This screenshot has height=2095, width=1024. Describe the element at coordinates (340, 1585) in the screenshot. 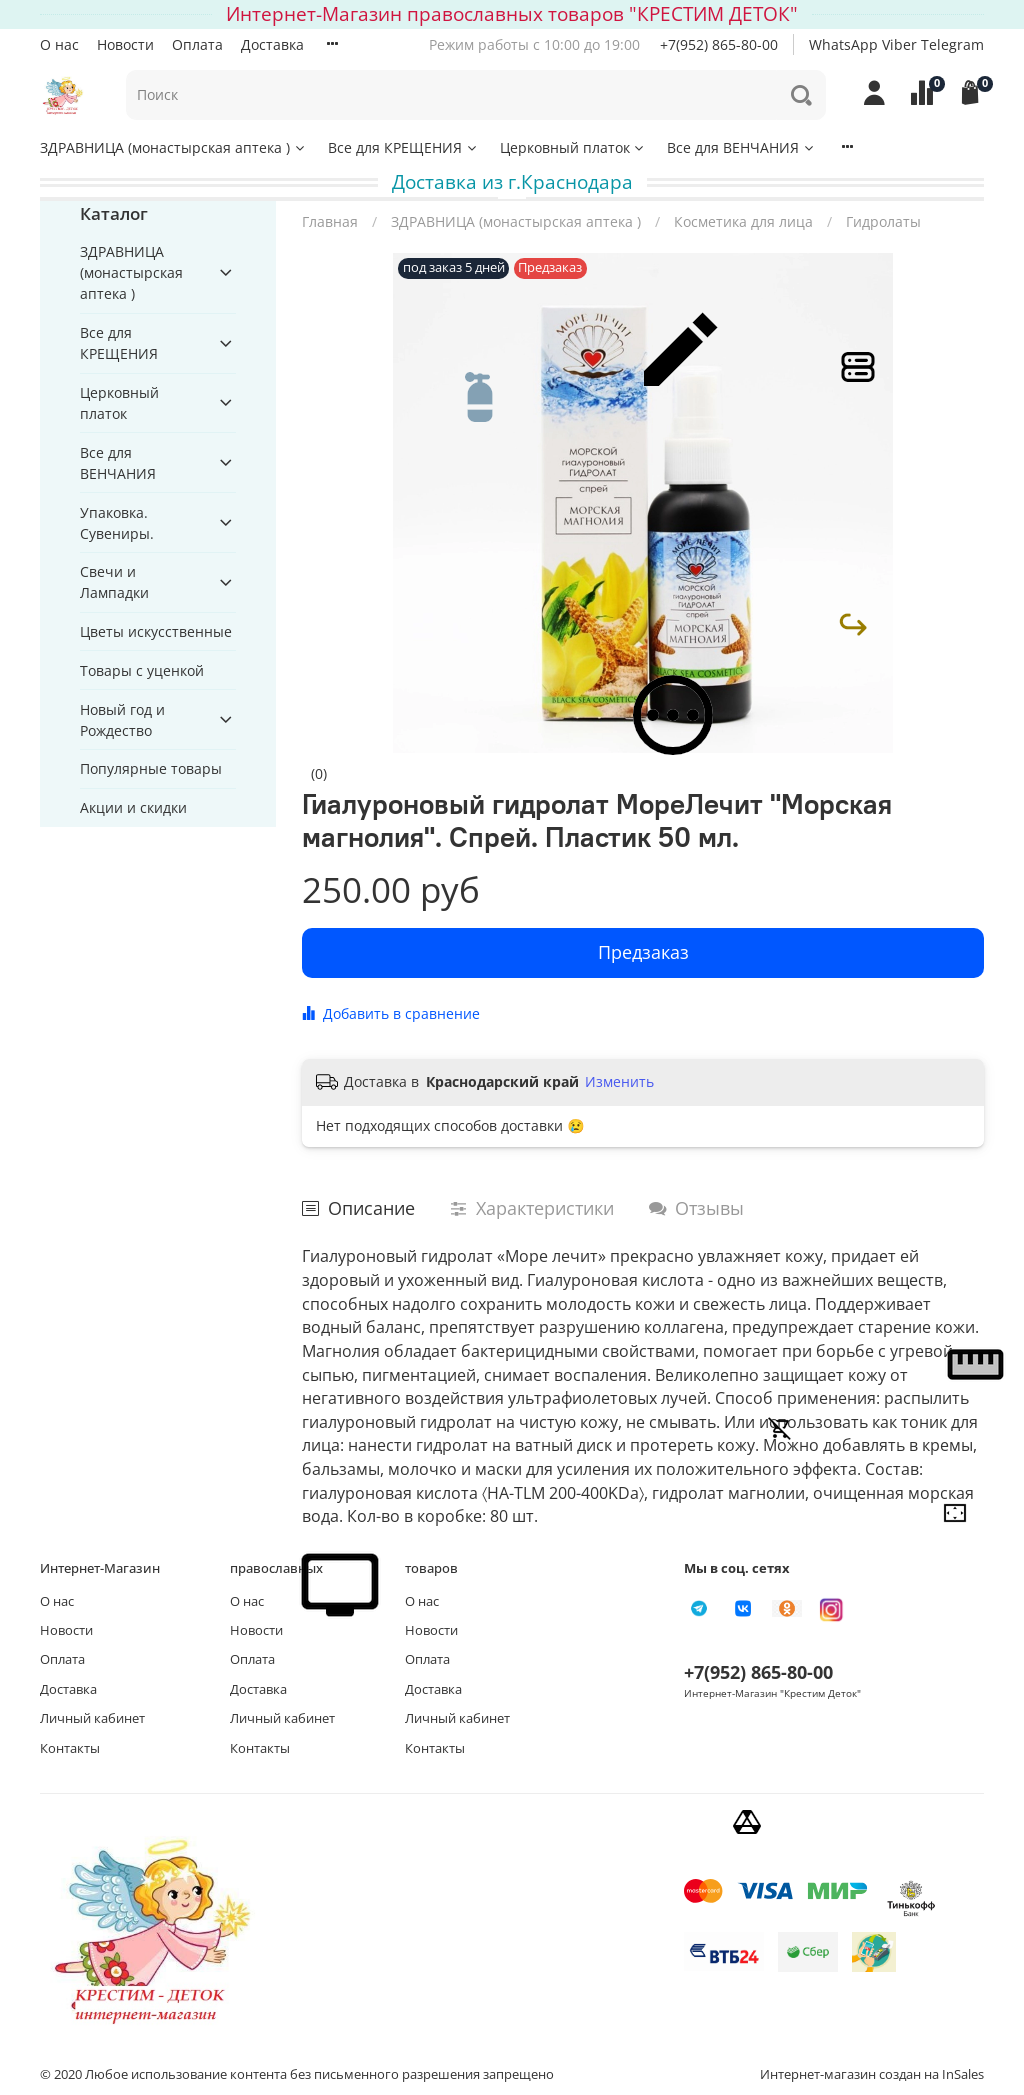

I see `access tv or display settings` at that location.